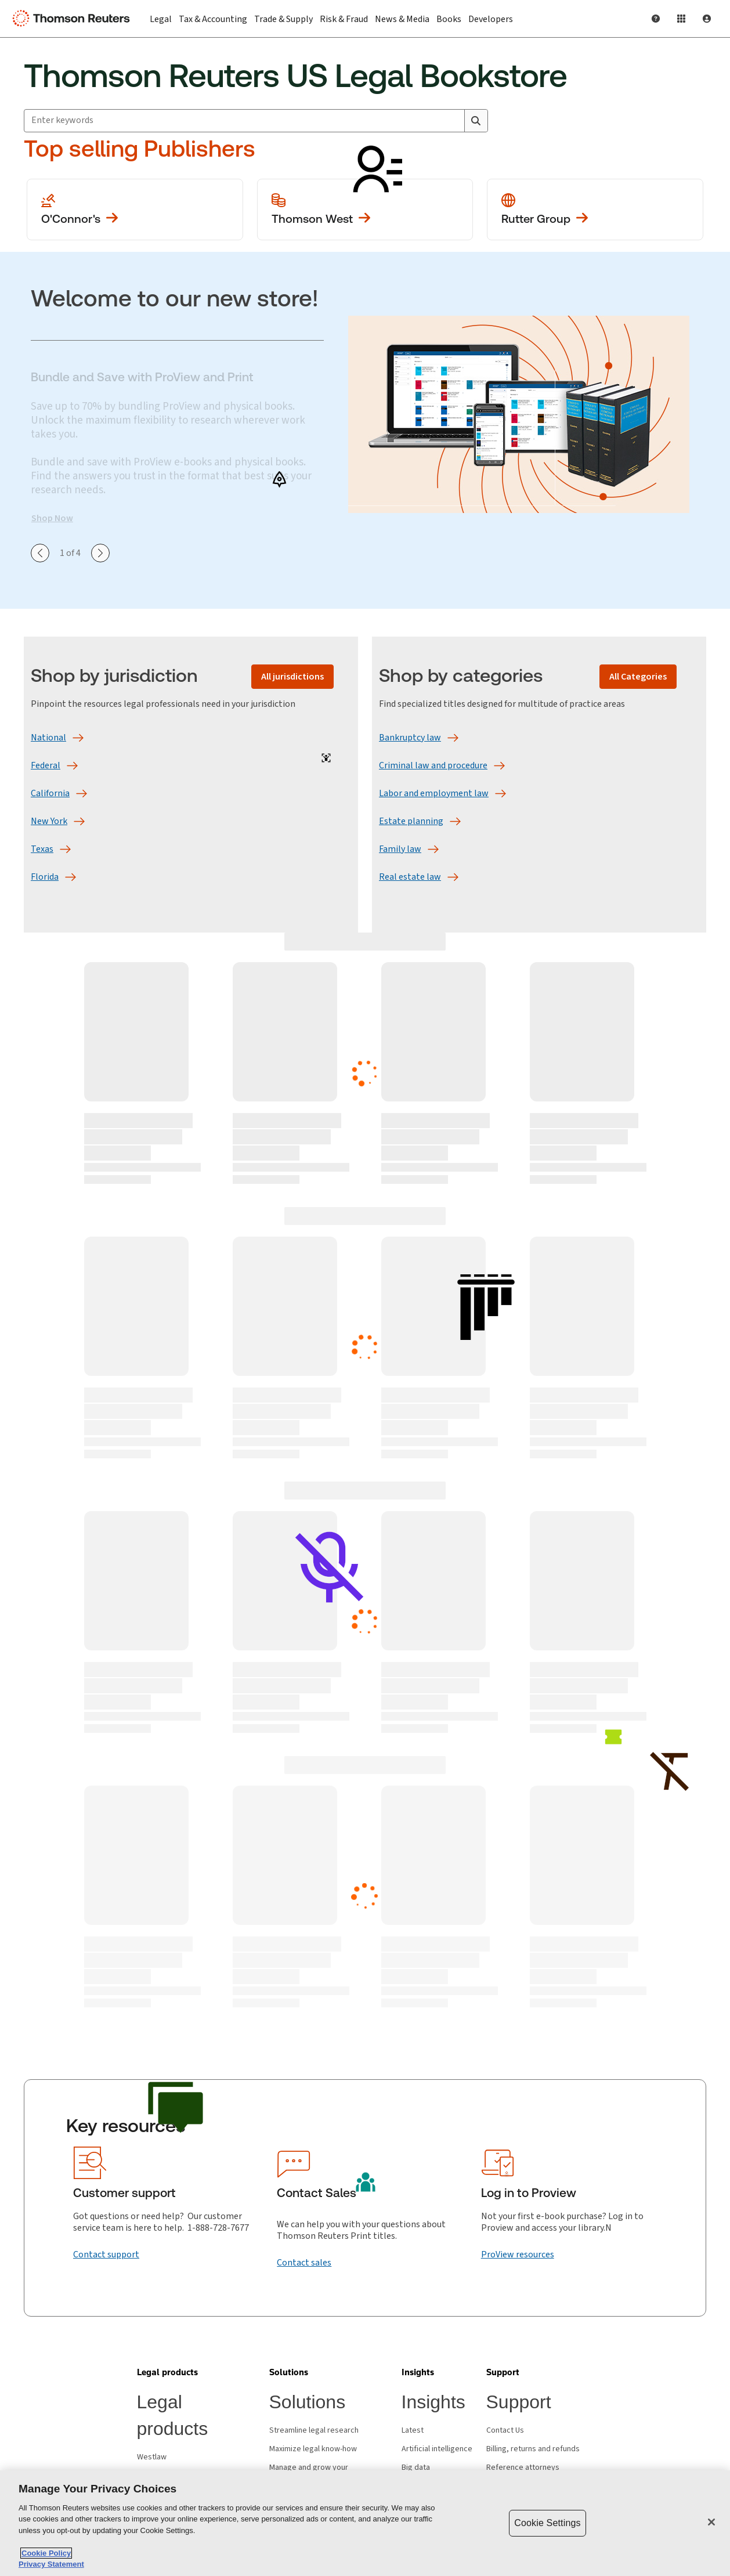 This screenshot has width=730, height=2576. Describe the element at coordinates (175, 2107) in the screenshot. I see `start a discussion or group conversation` at that location.